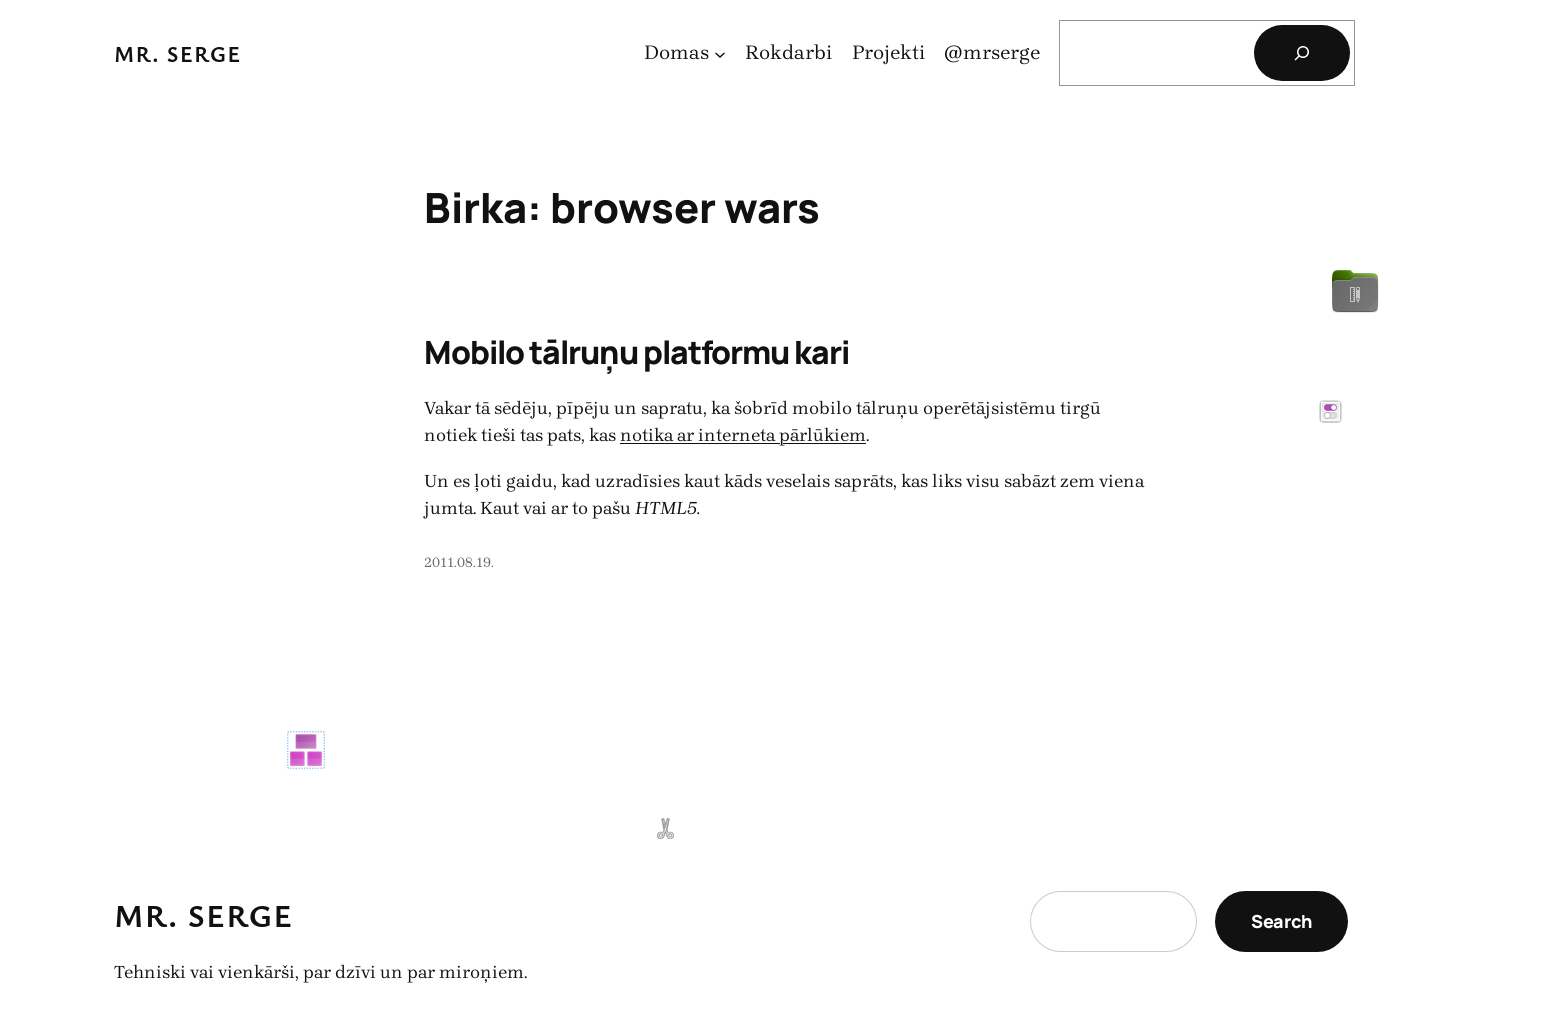 The width and height of the screenshot is (1568, 1036). I want to click on open gnome tweaks settings, so click(1330, 411).